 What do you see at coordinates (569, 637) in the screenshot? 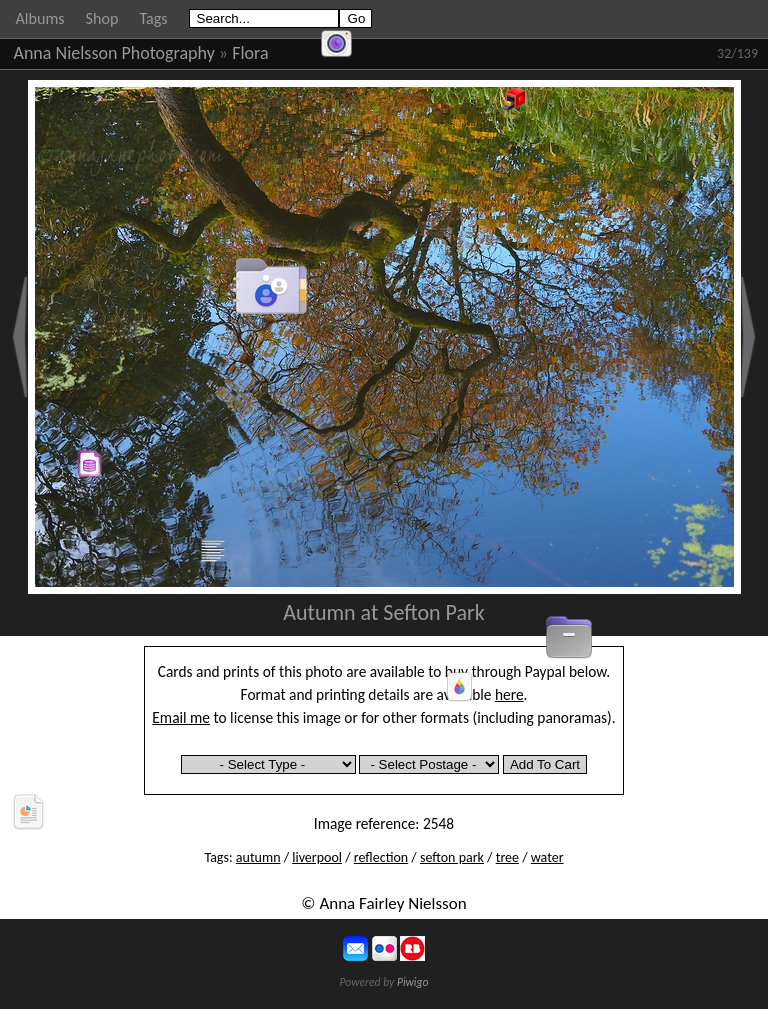
I see `open the file manager application` at bounding box center [569, 637].